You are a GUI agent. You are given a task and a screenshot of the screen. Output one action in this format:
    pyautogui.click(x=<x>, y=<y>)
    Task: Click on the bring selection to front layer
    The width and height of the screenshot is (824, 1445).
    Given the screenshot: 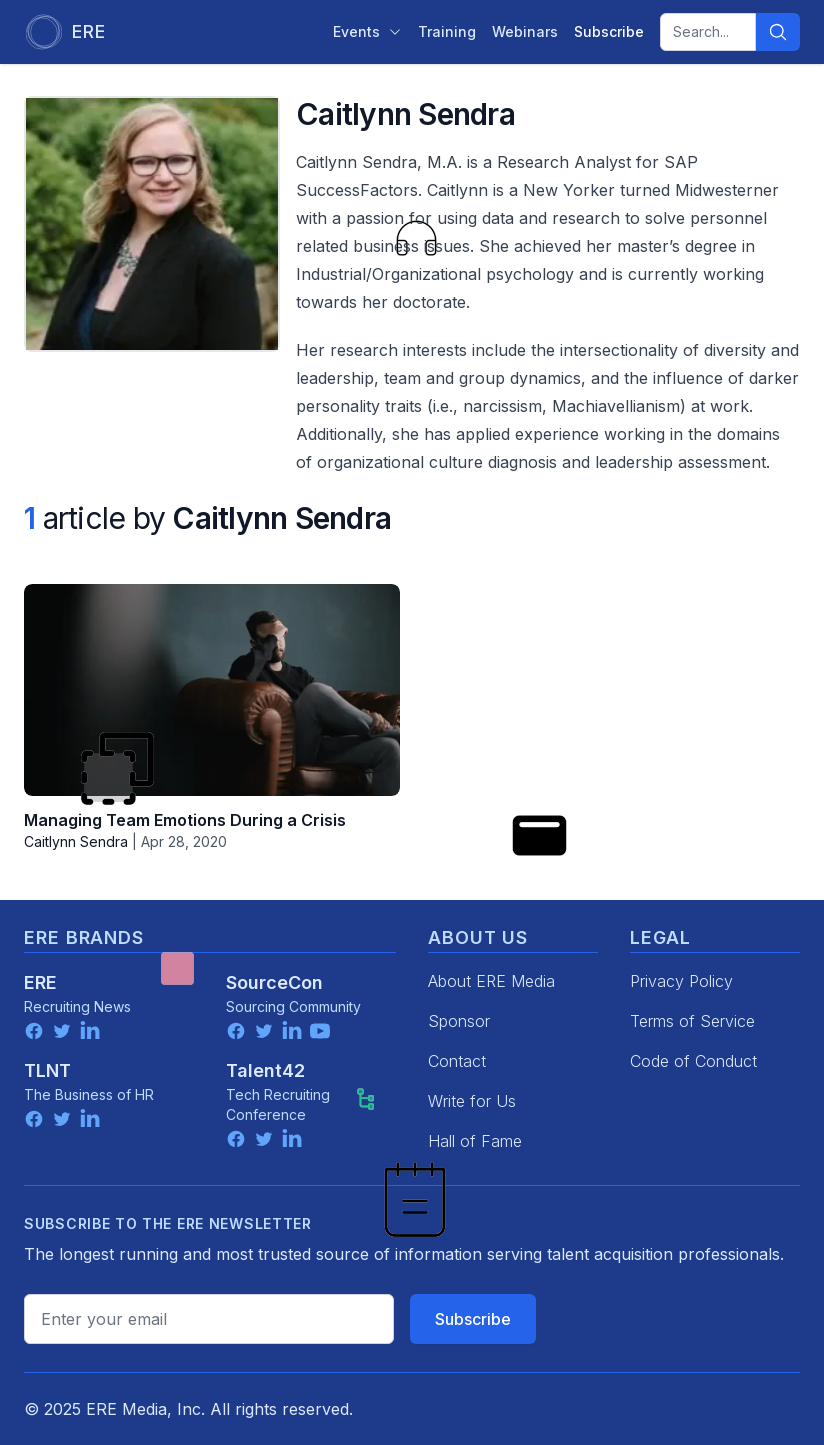 What is the action you would take?
    pyautogui.click(x=117, y=768)
    